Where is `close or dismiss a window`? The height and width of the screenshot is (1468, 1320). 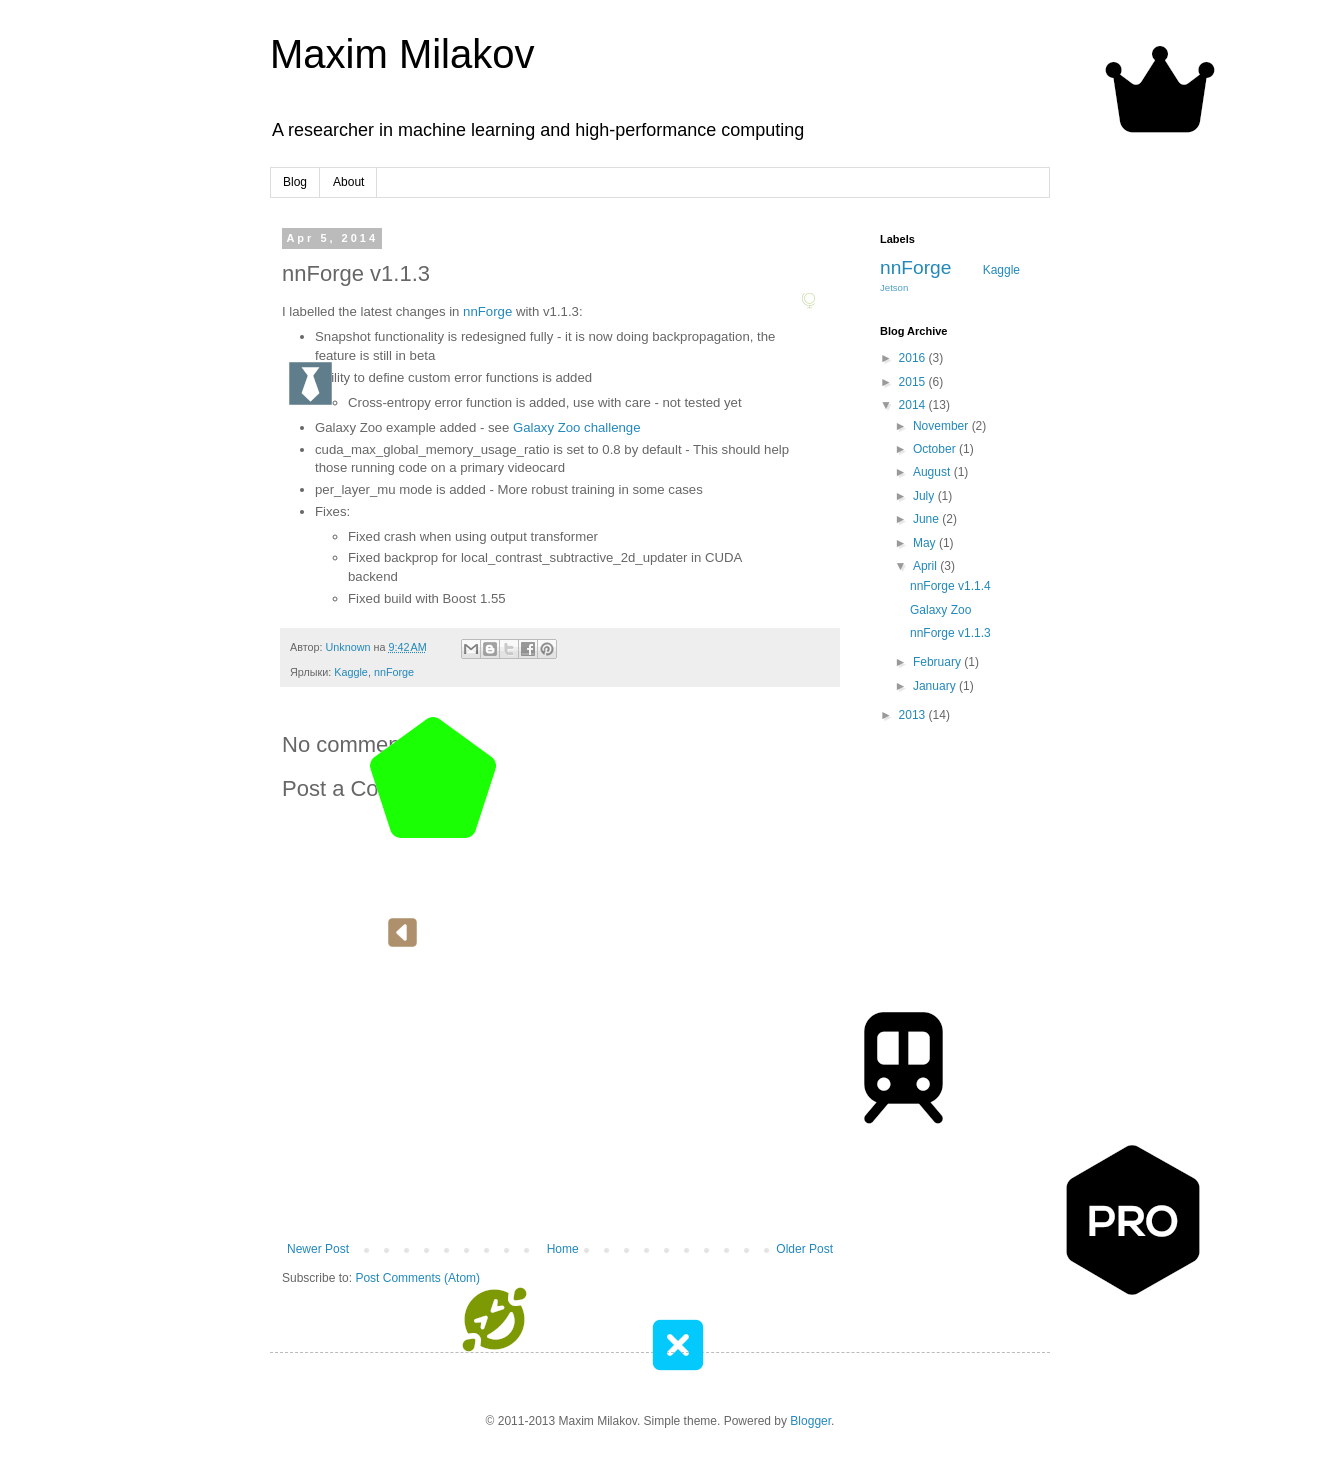 close or dismiss a window is located at coordinates (678, 1345).